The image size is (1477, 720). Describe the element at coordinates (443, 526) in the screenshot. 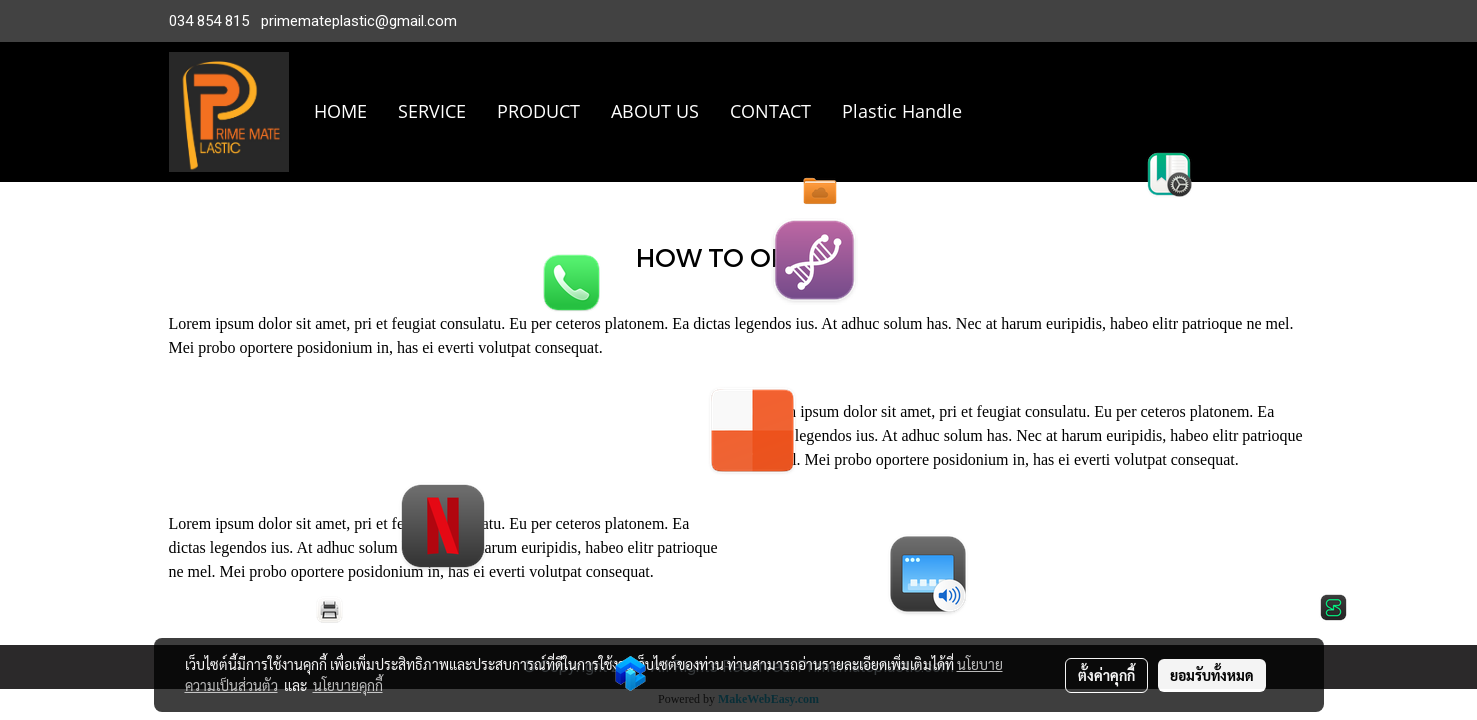

I see `open Netflix app` at that location.